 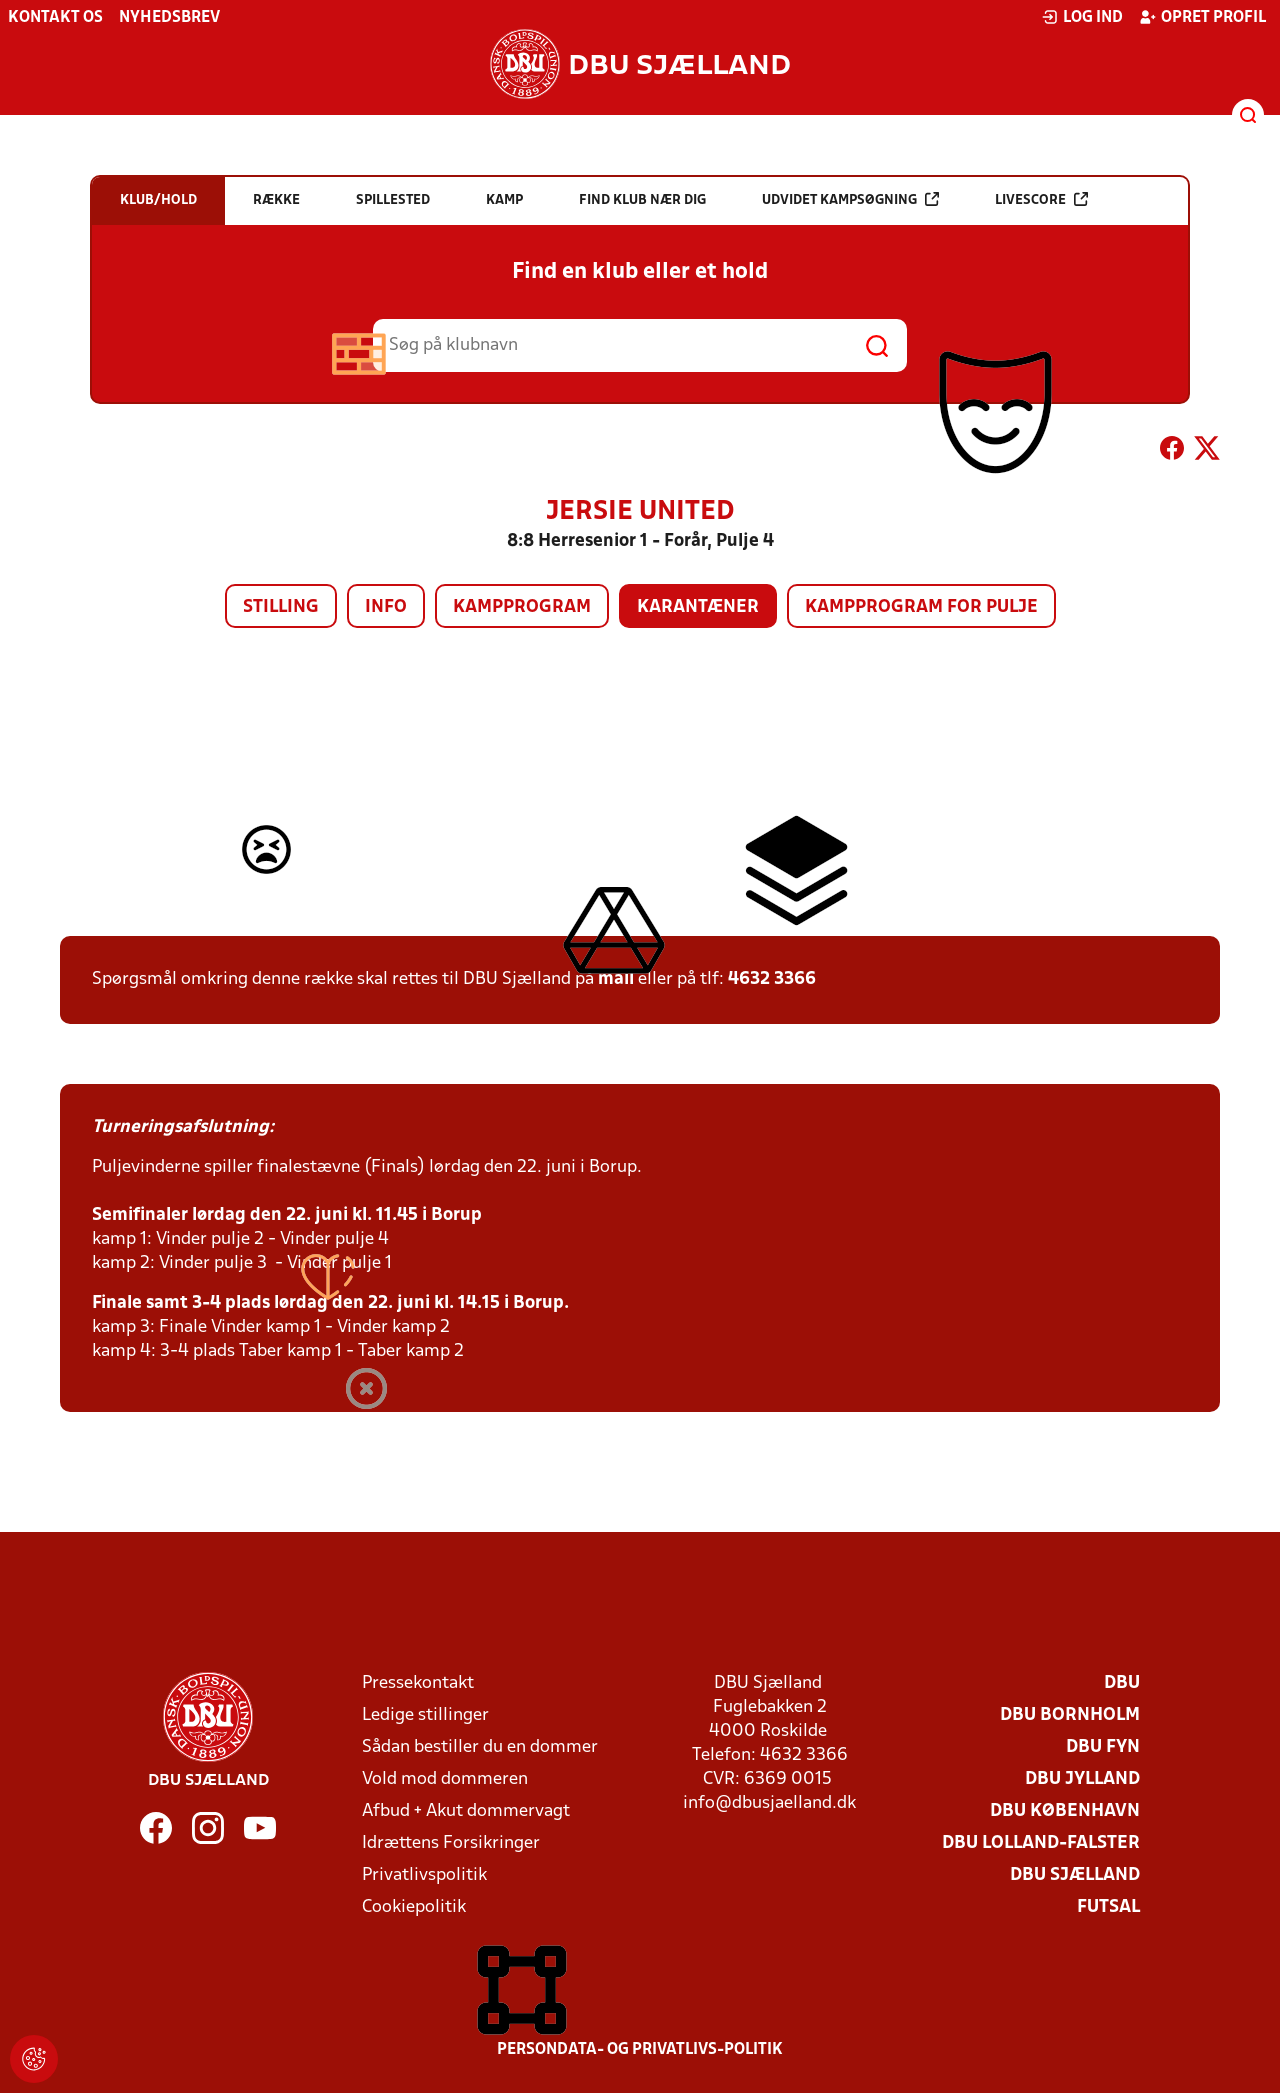 What do you see at coordinates (328, 1275) in the screenshot?
I see `indicates partial like or favorite status` at bounding box center [328, 1275].